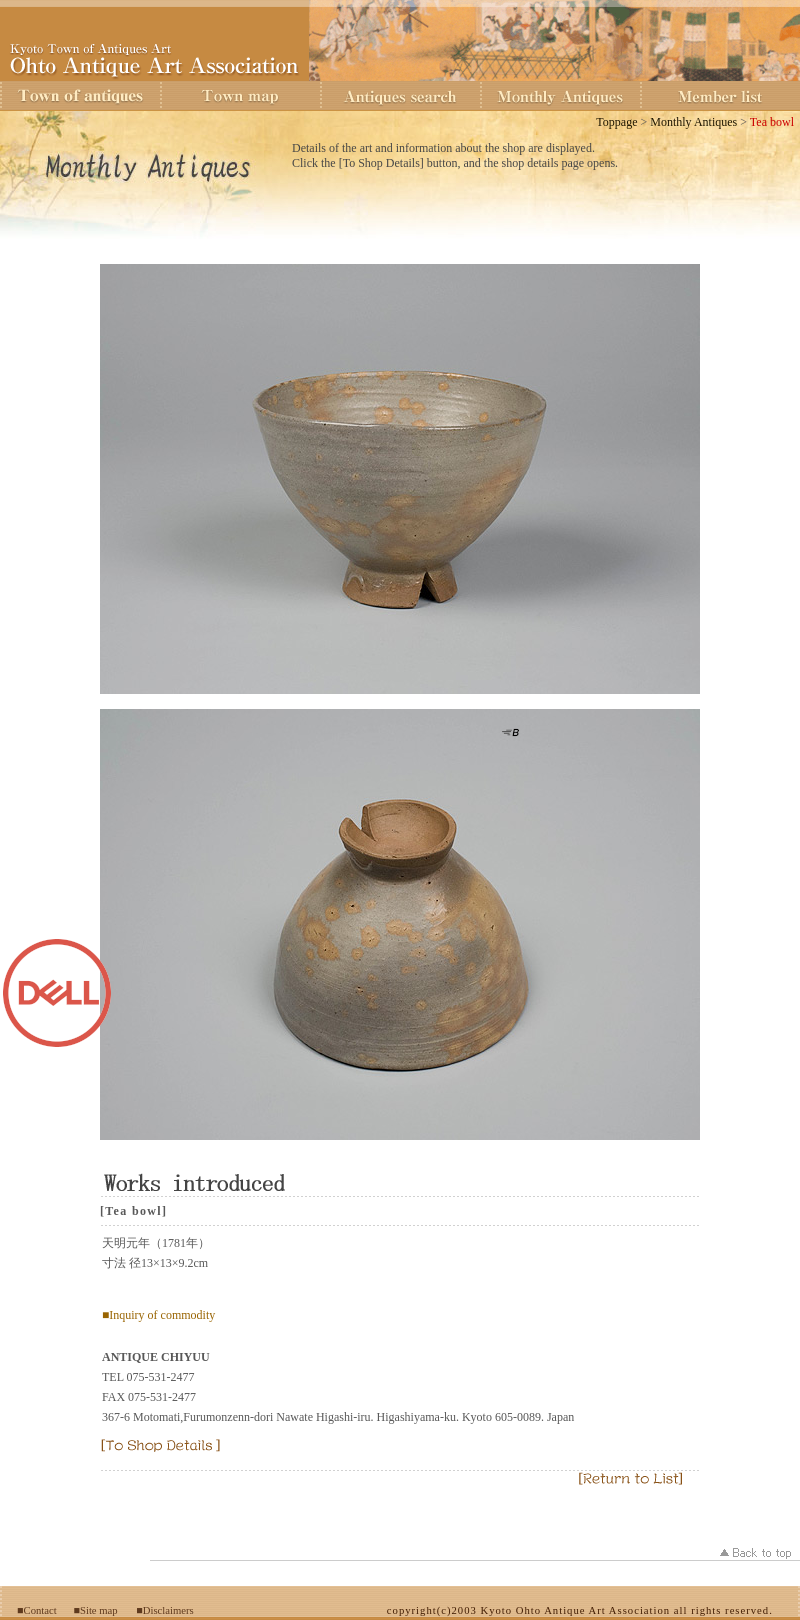 This screenshot has height=1620, width=800. What do you see at coordinates (510, 732) in the screenshot?
I see `BlazeMeter logo - performance testing platform` at bounding box center [510, 732].